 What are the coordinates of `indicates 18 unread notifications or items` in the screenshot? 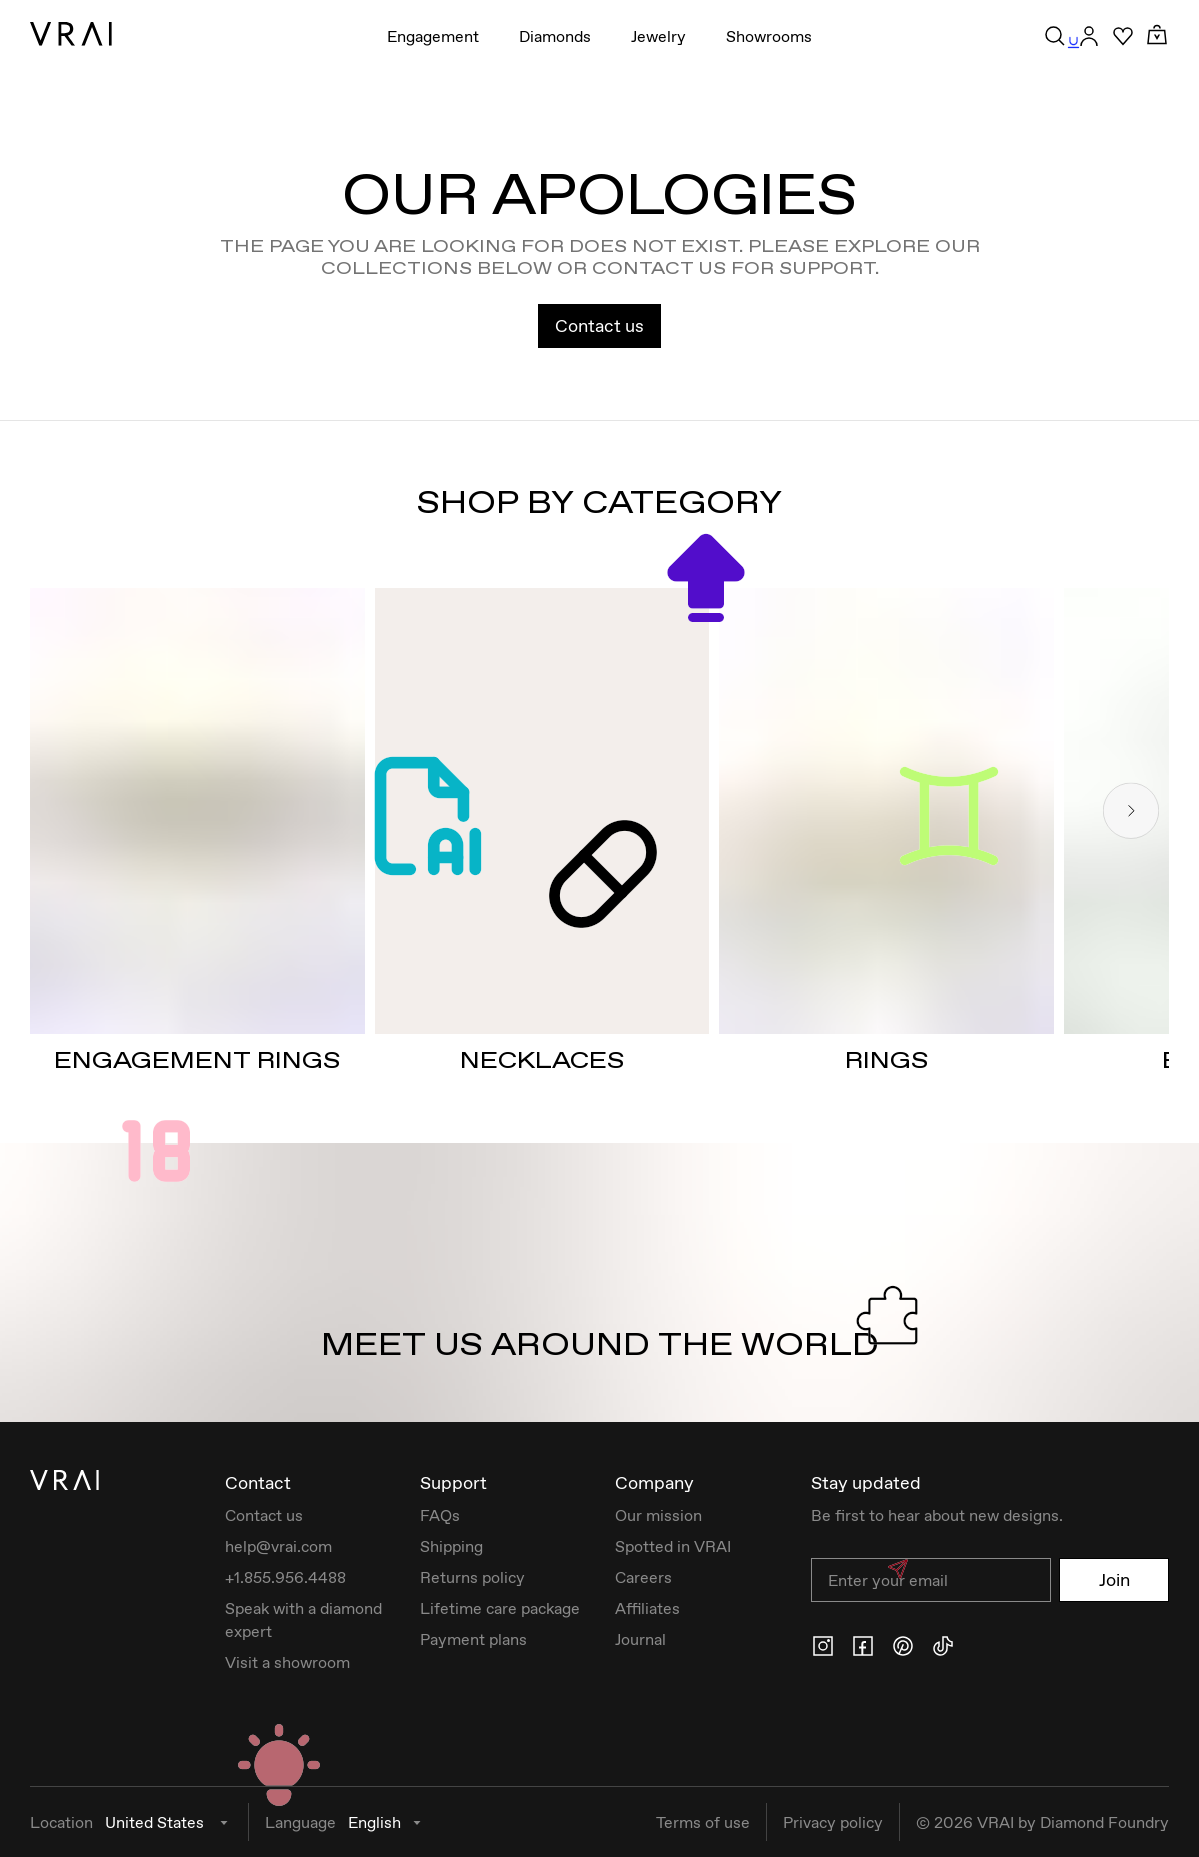 It's located at (153, 1151).